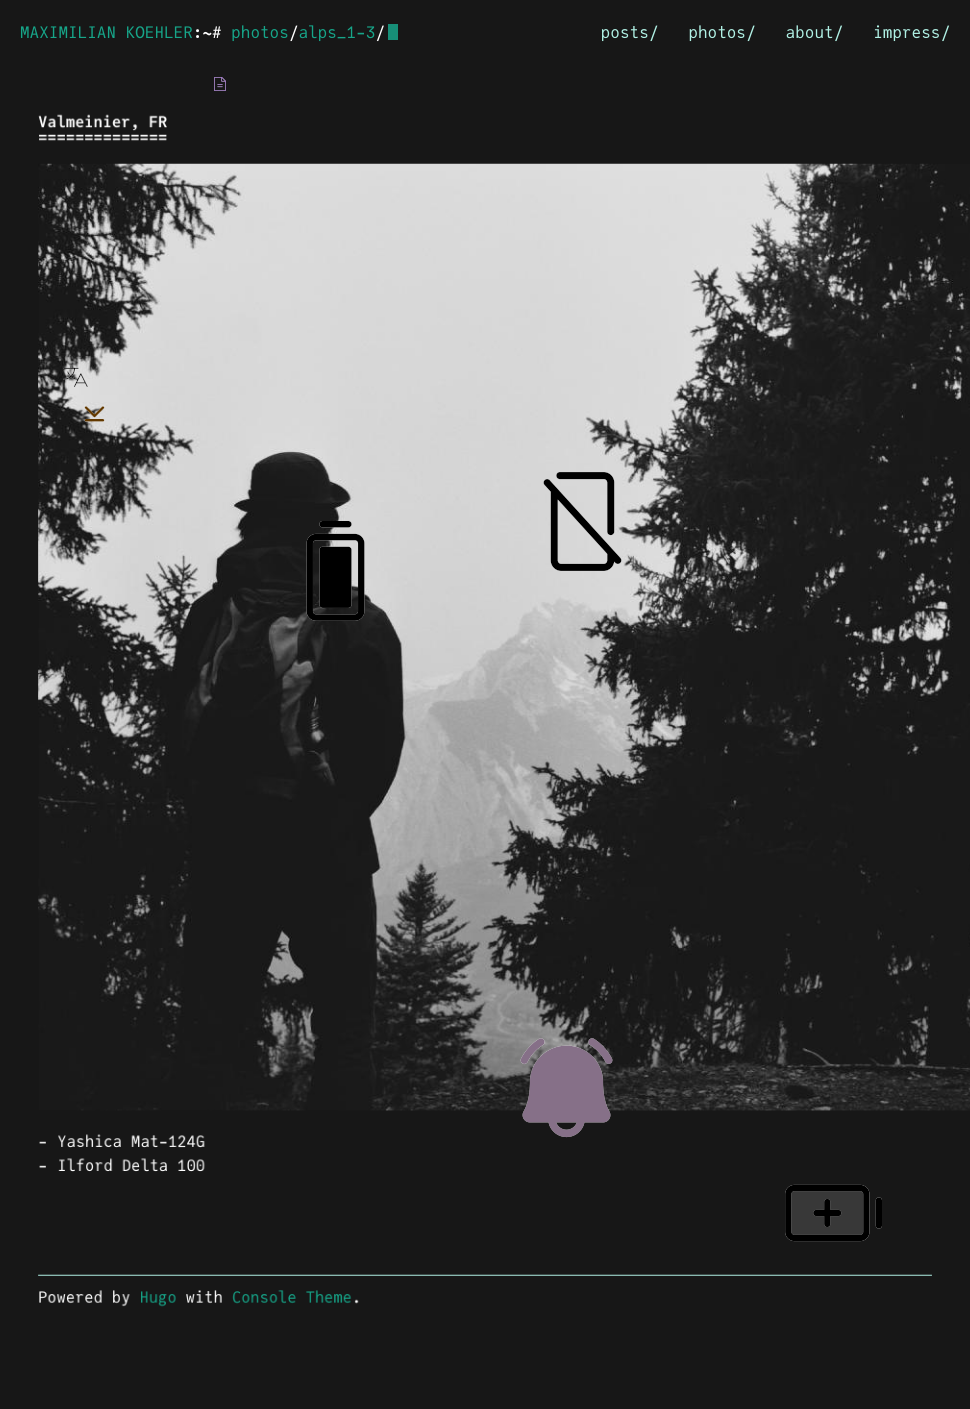 This screenshot has width=970, height=1409. What do you see at coordinates (74, 376) in the screenshot?
I see `translate text to another language` at bounding box center [74, 376].